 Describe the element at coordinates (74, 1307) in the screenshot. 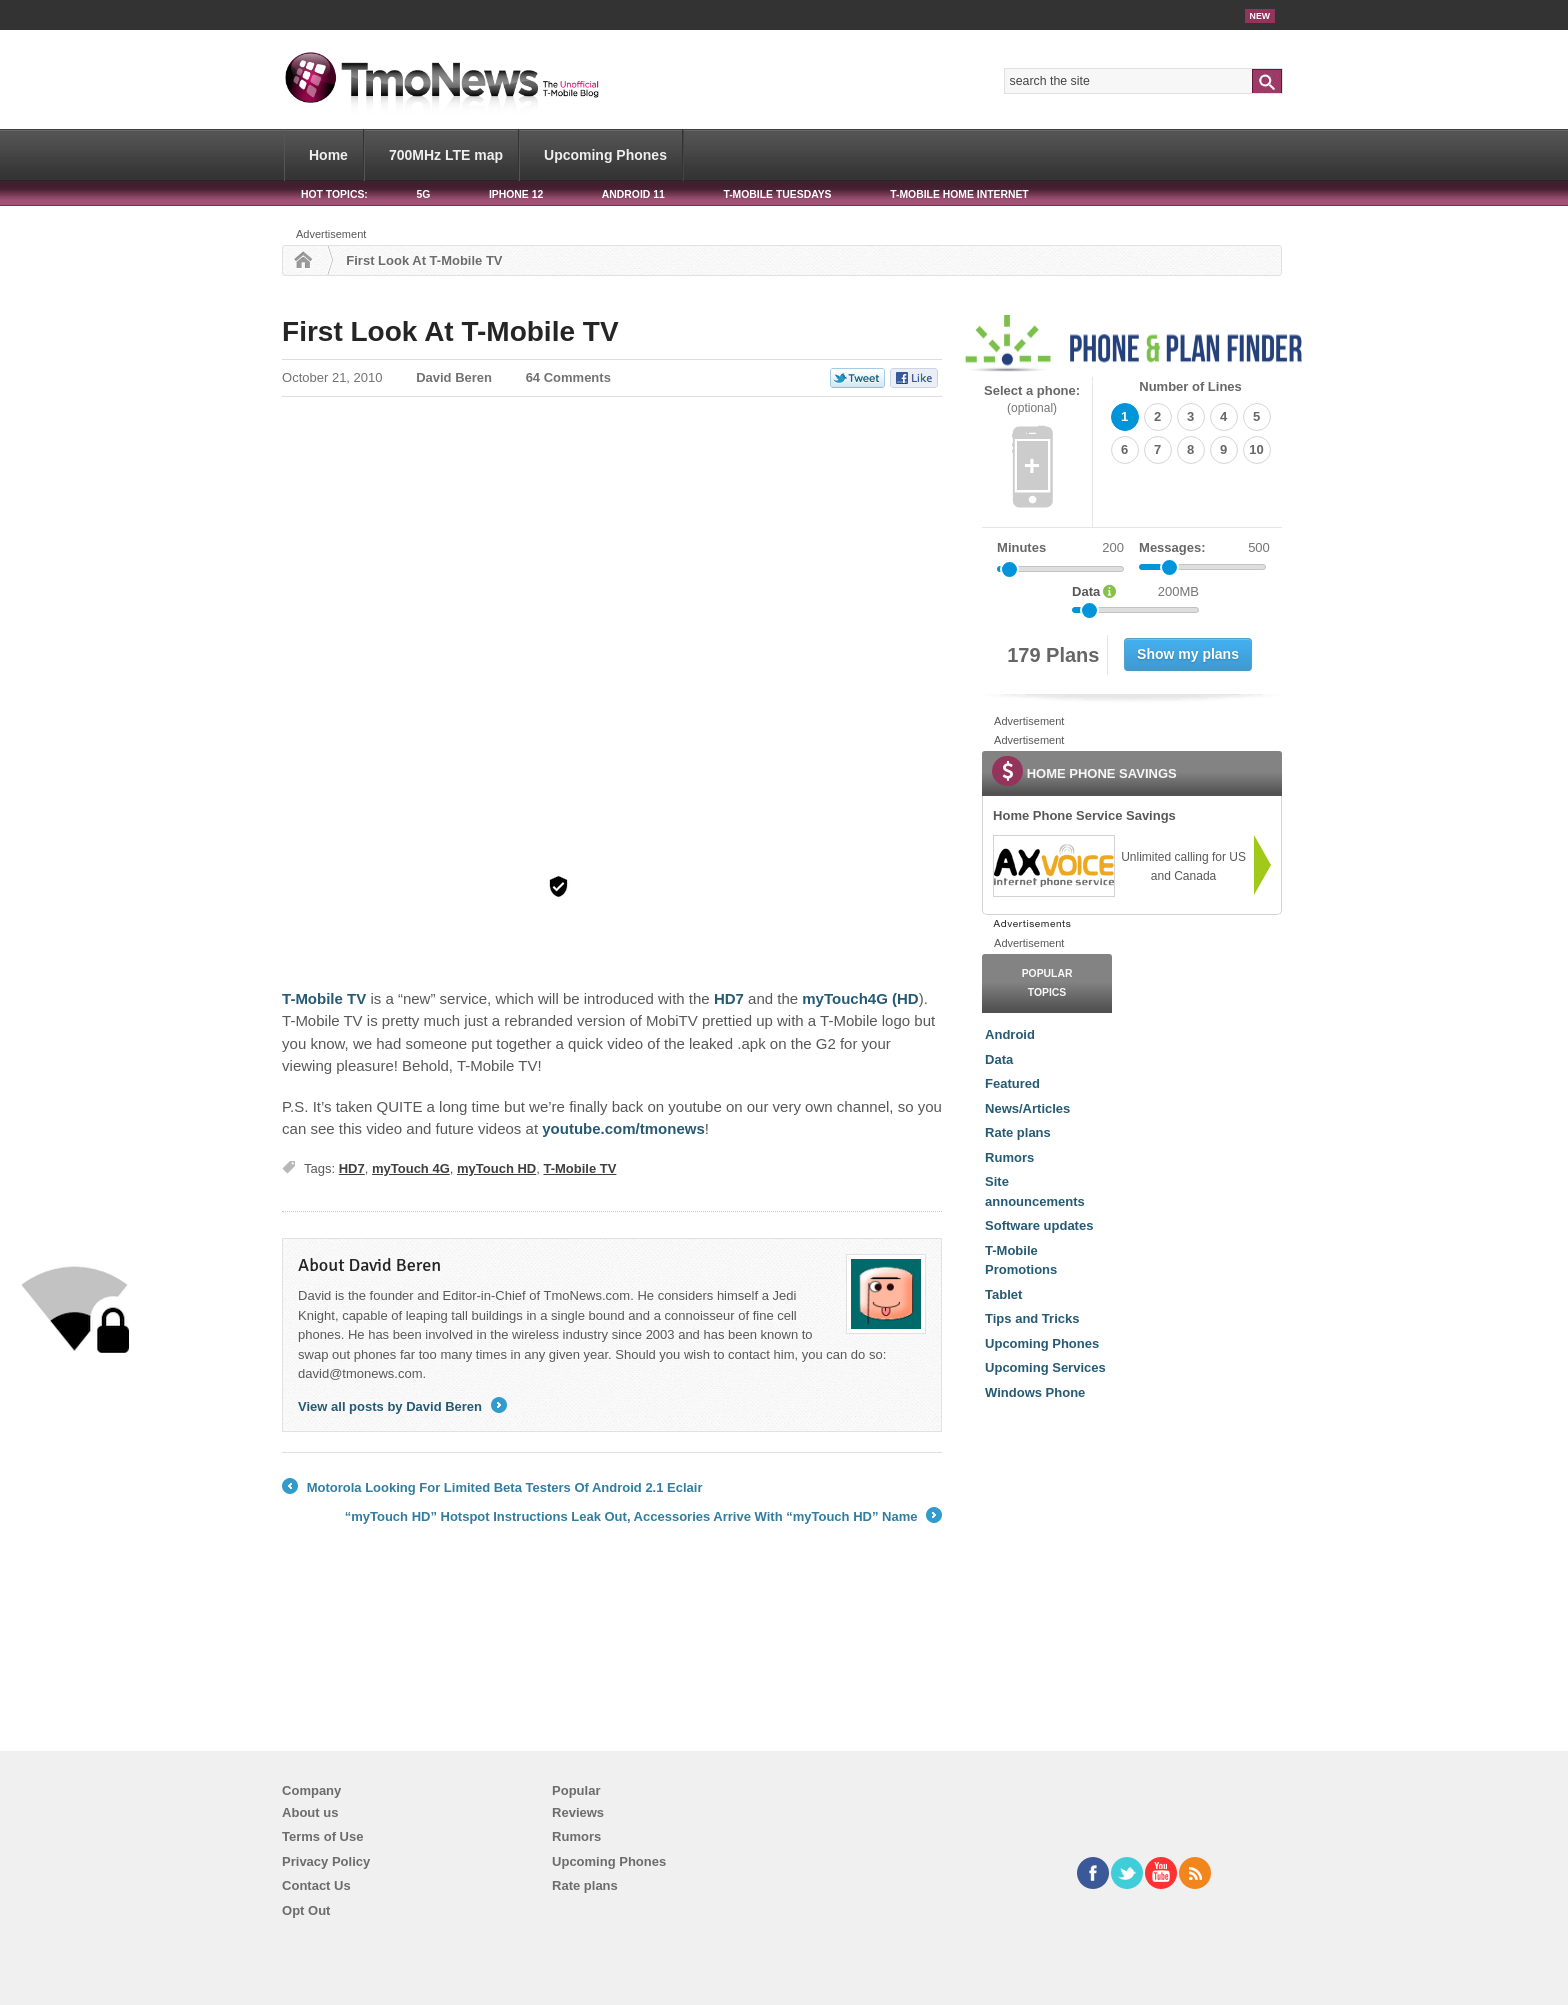

I see `weak wifi signal on a secured network` at that location.